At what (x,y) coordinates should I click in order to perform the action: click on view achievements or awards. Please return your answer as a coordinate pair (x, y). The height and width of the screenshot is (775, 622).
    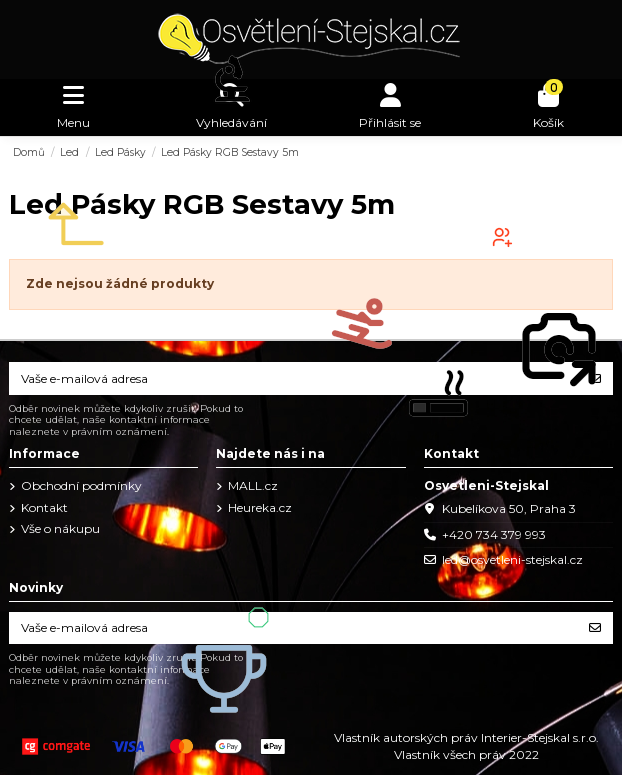
    Looking at the image, I should click on (224, 676).